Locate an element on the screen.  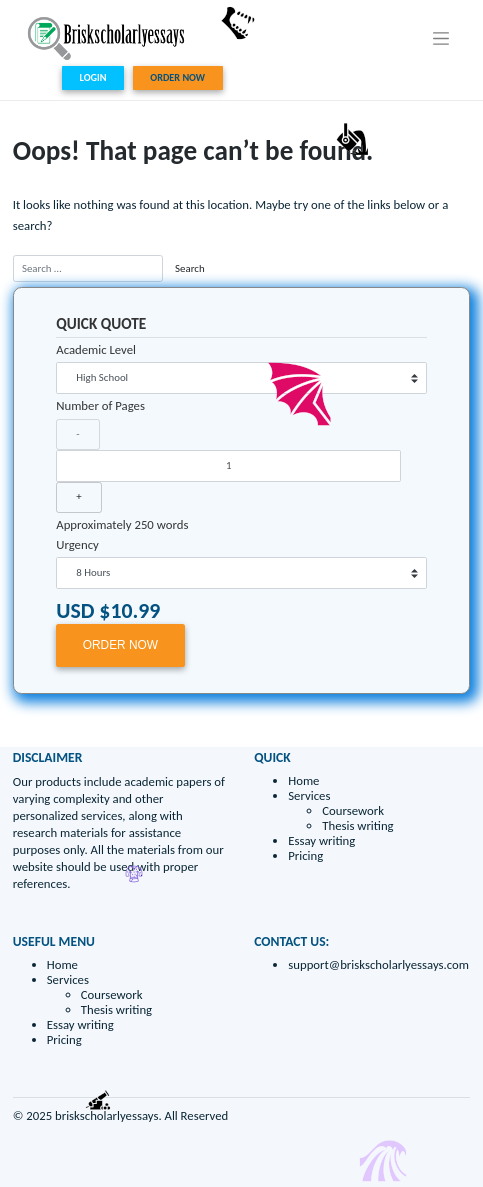
indicates ocean or water-related content is located at coordinates (383, 1158).